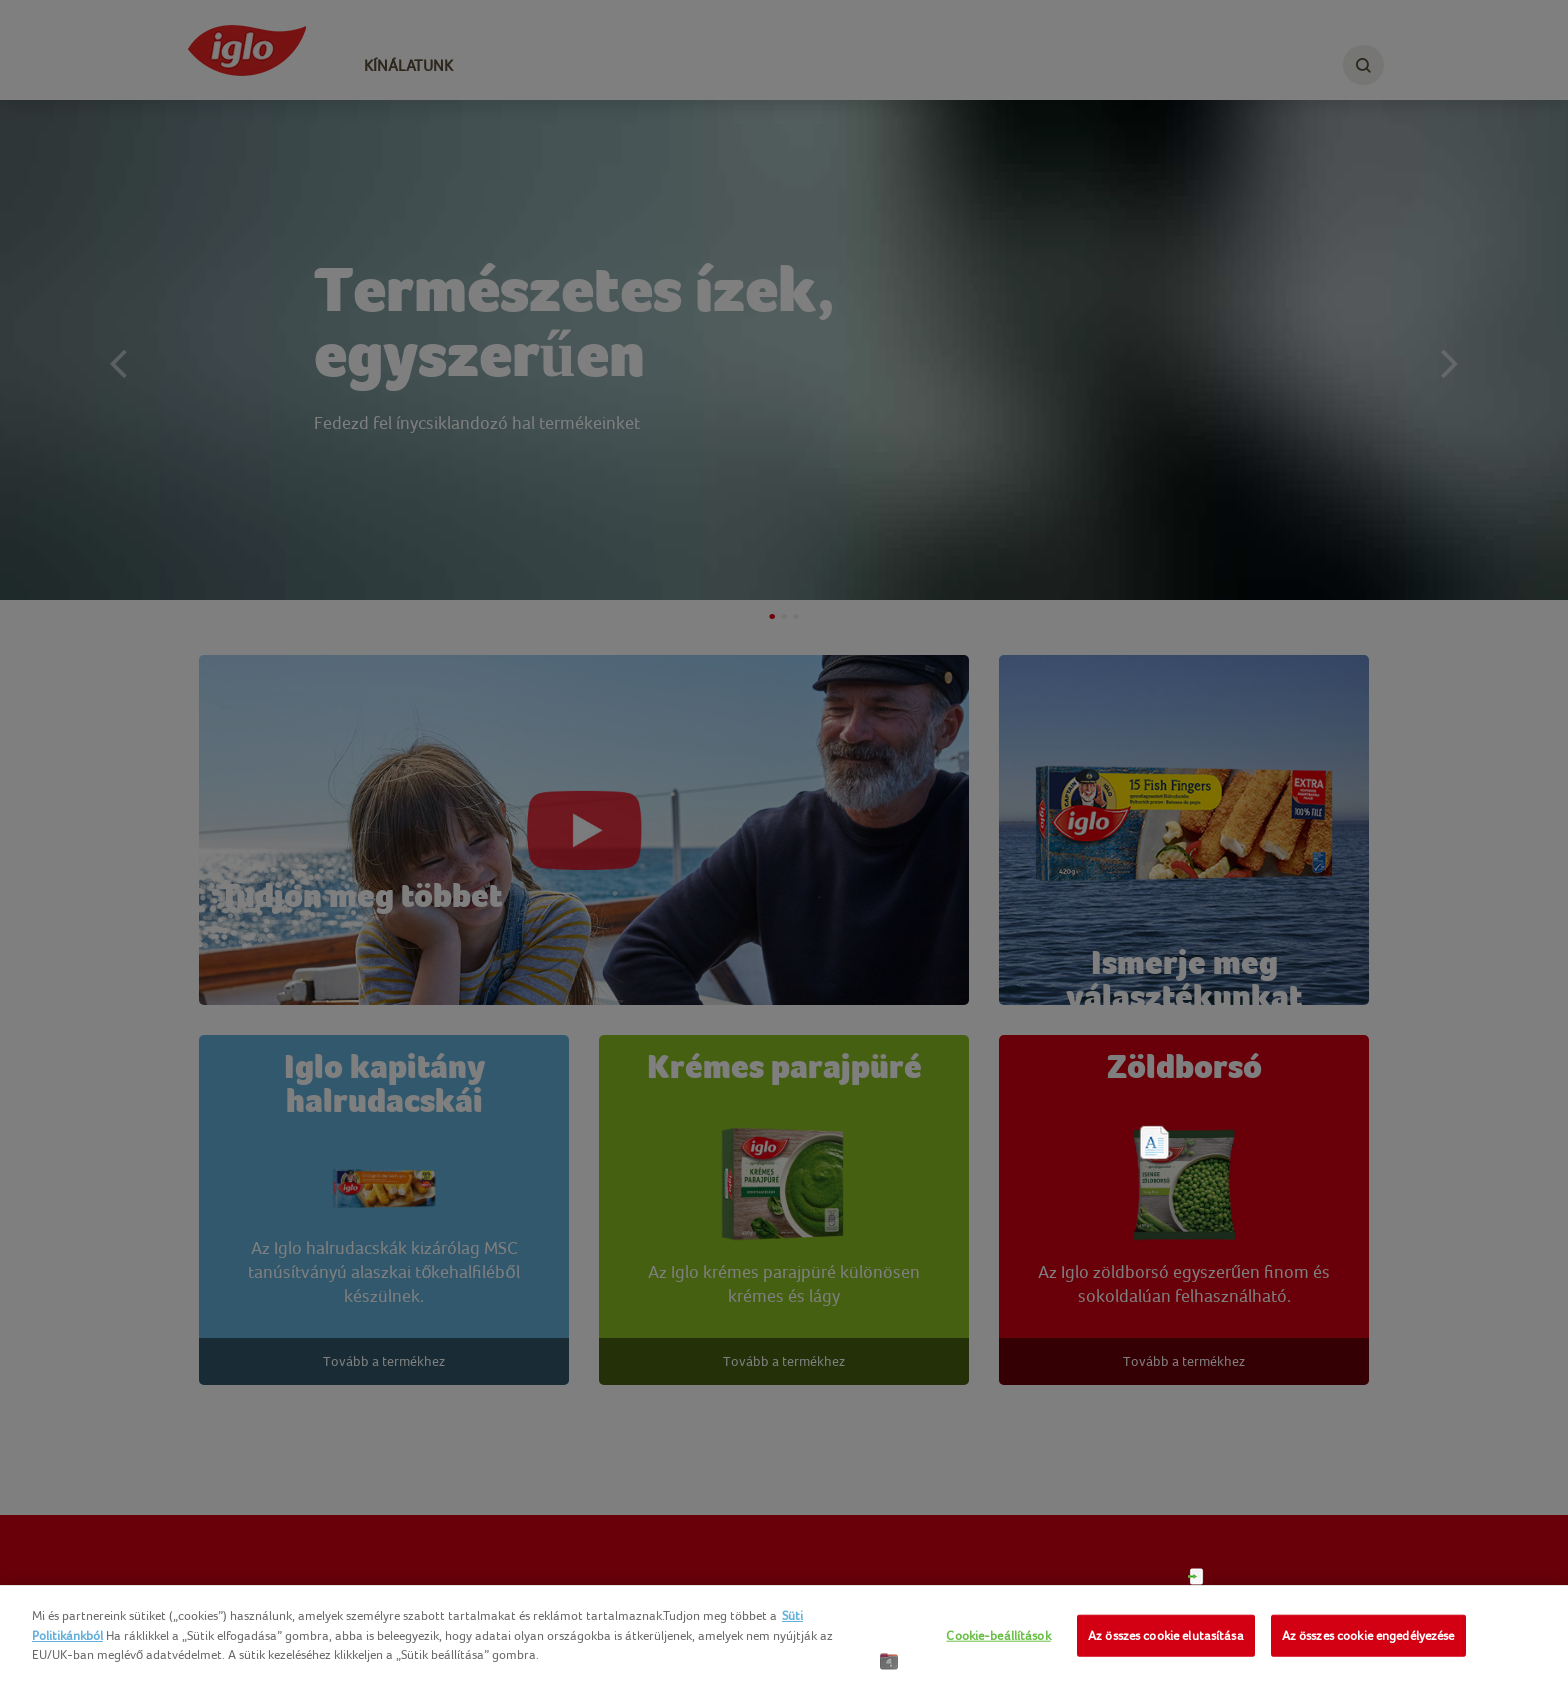  Describe the element at coordinates (1196, 1576) in the screenshot. I see `import a document or file` at that location.